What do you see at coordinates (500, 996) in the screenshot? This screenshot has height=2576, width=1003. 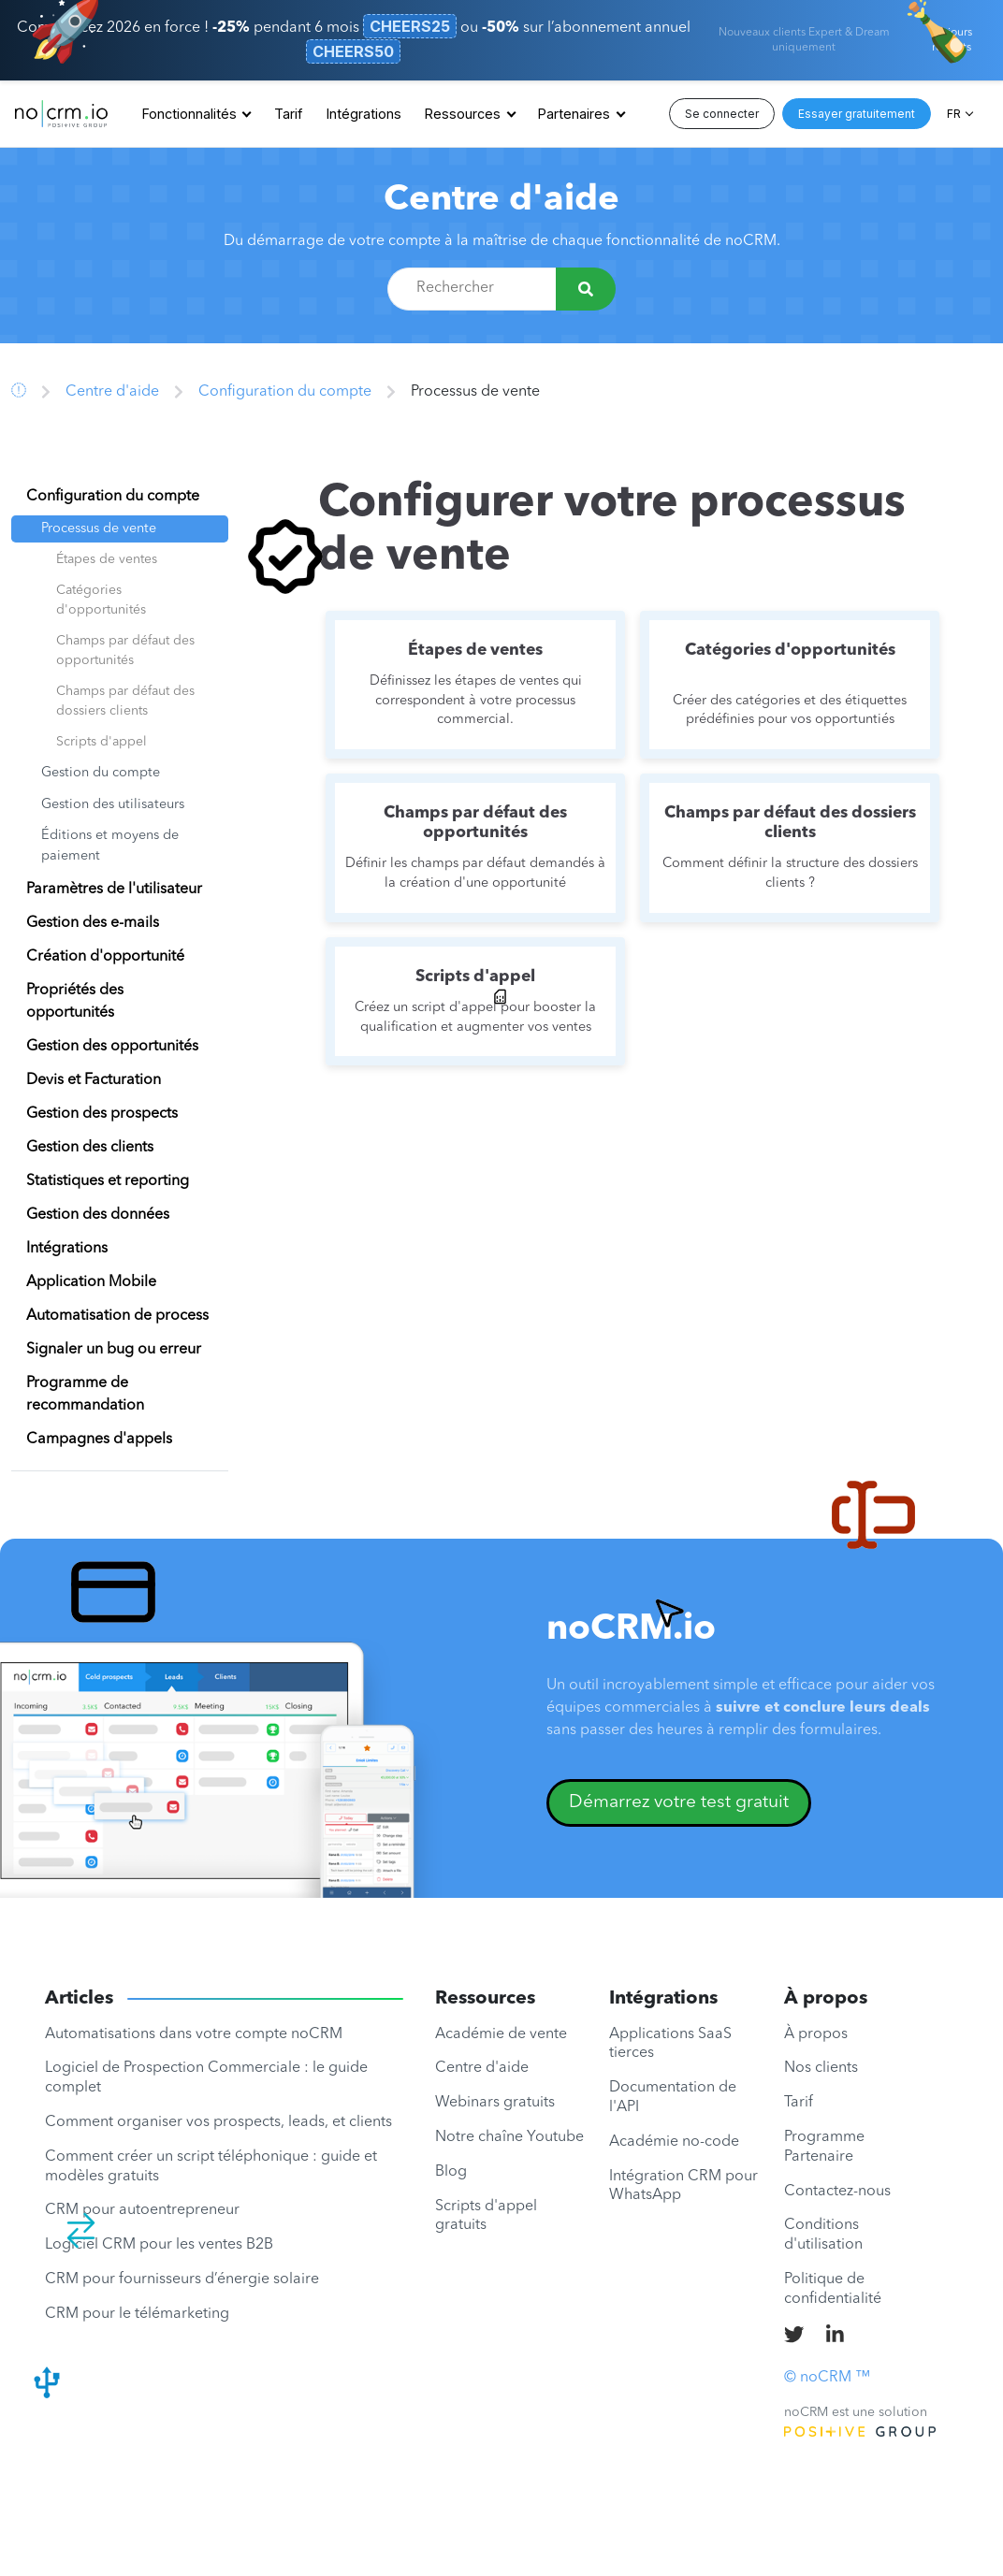 I see `manage sim card settings` at bounding box center [500, 996].